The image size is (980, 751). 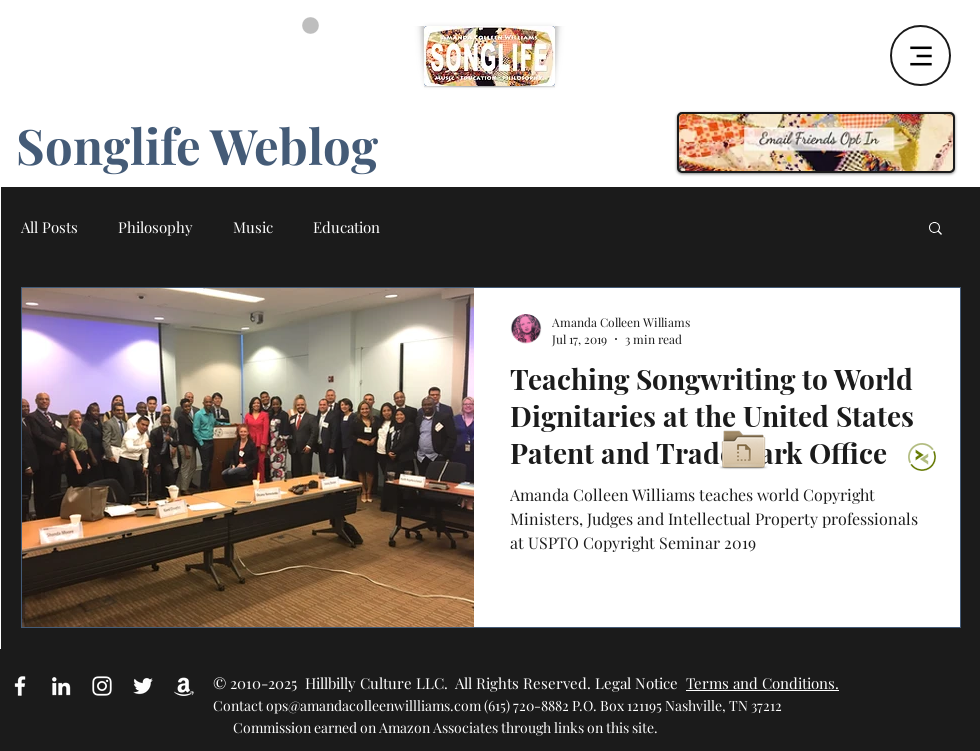 What do you see at coordinates (310, 25) in the screenshot?
I see `start recording audio or video` at bounding box center [310, 25].